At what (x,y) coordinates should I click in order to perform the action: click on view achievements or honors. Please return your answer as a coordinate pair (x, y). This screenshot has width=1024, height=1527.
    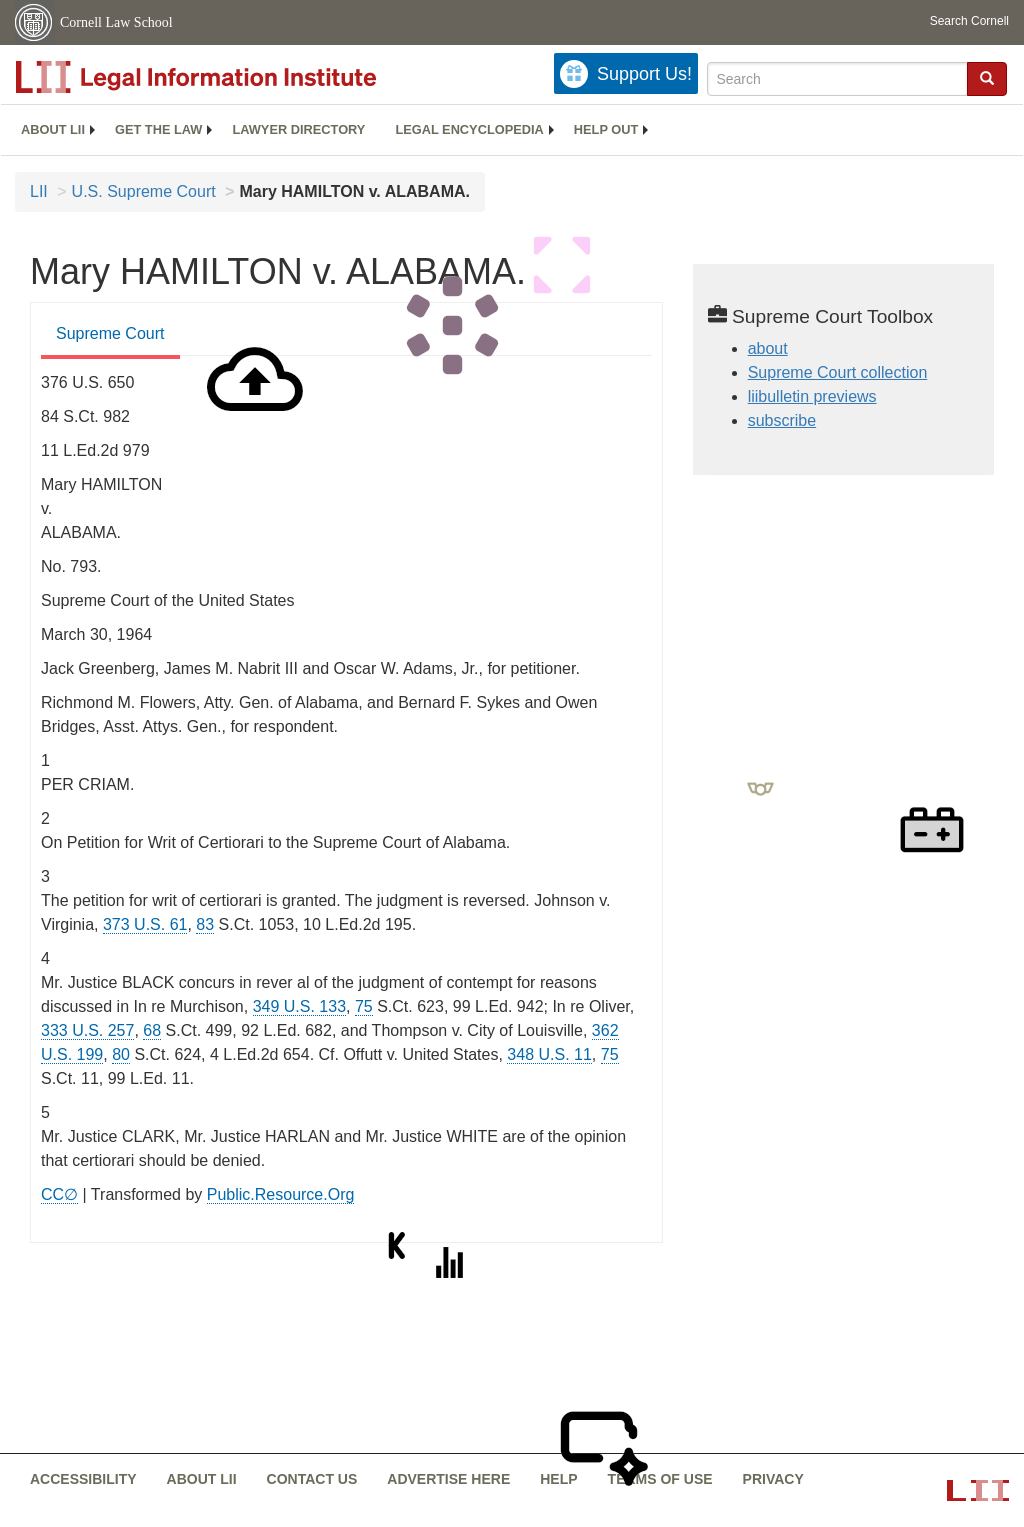
    Looking at the image, I should click on (760, 788).